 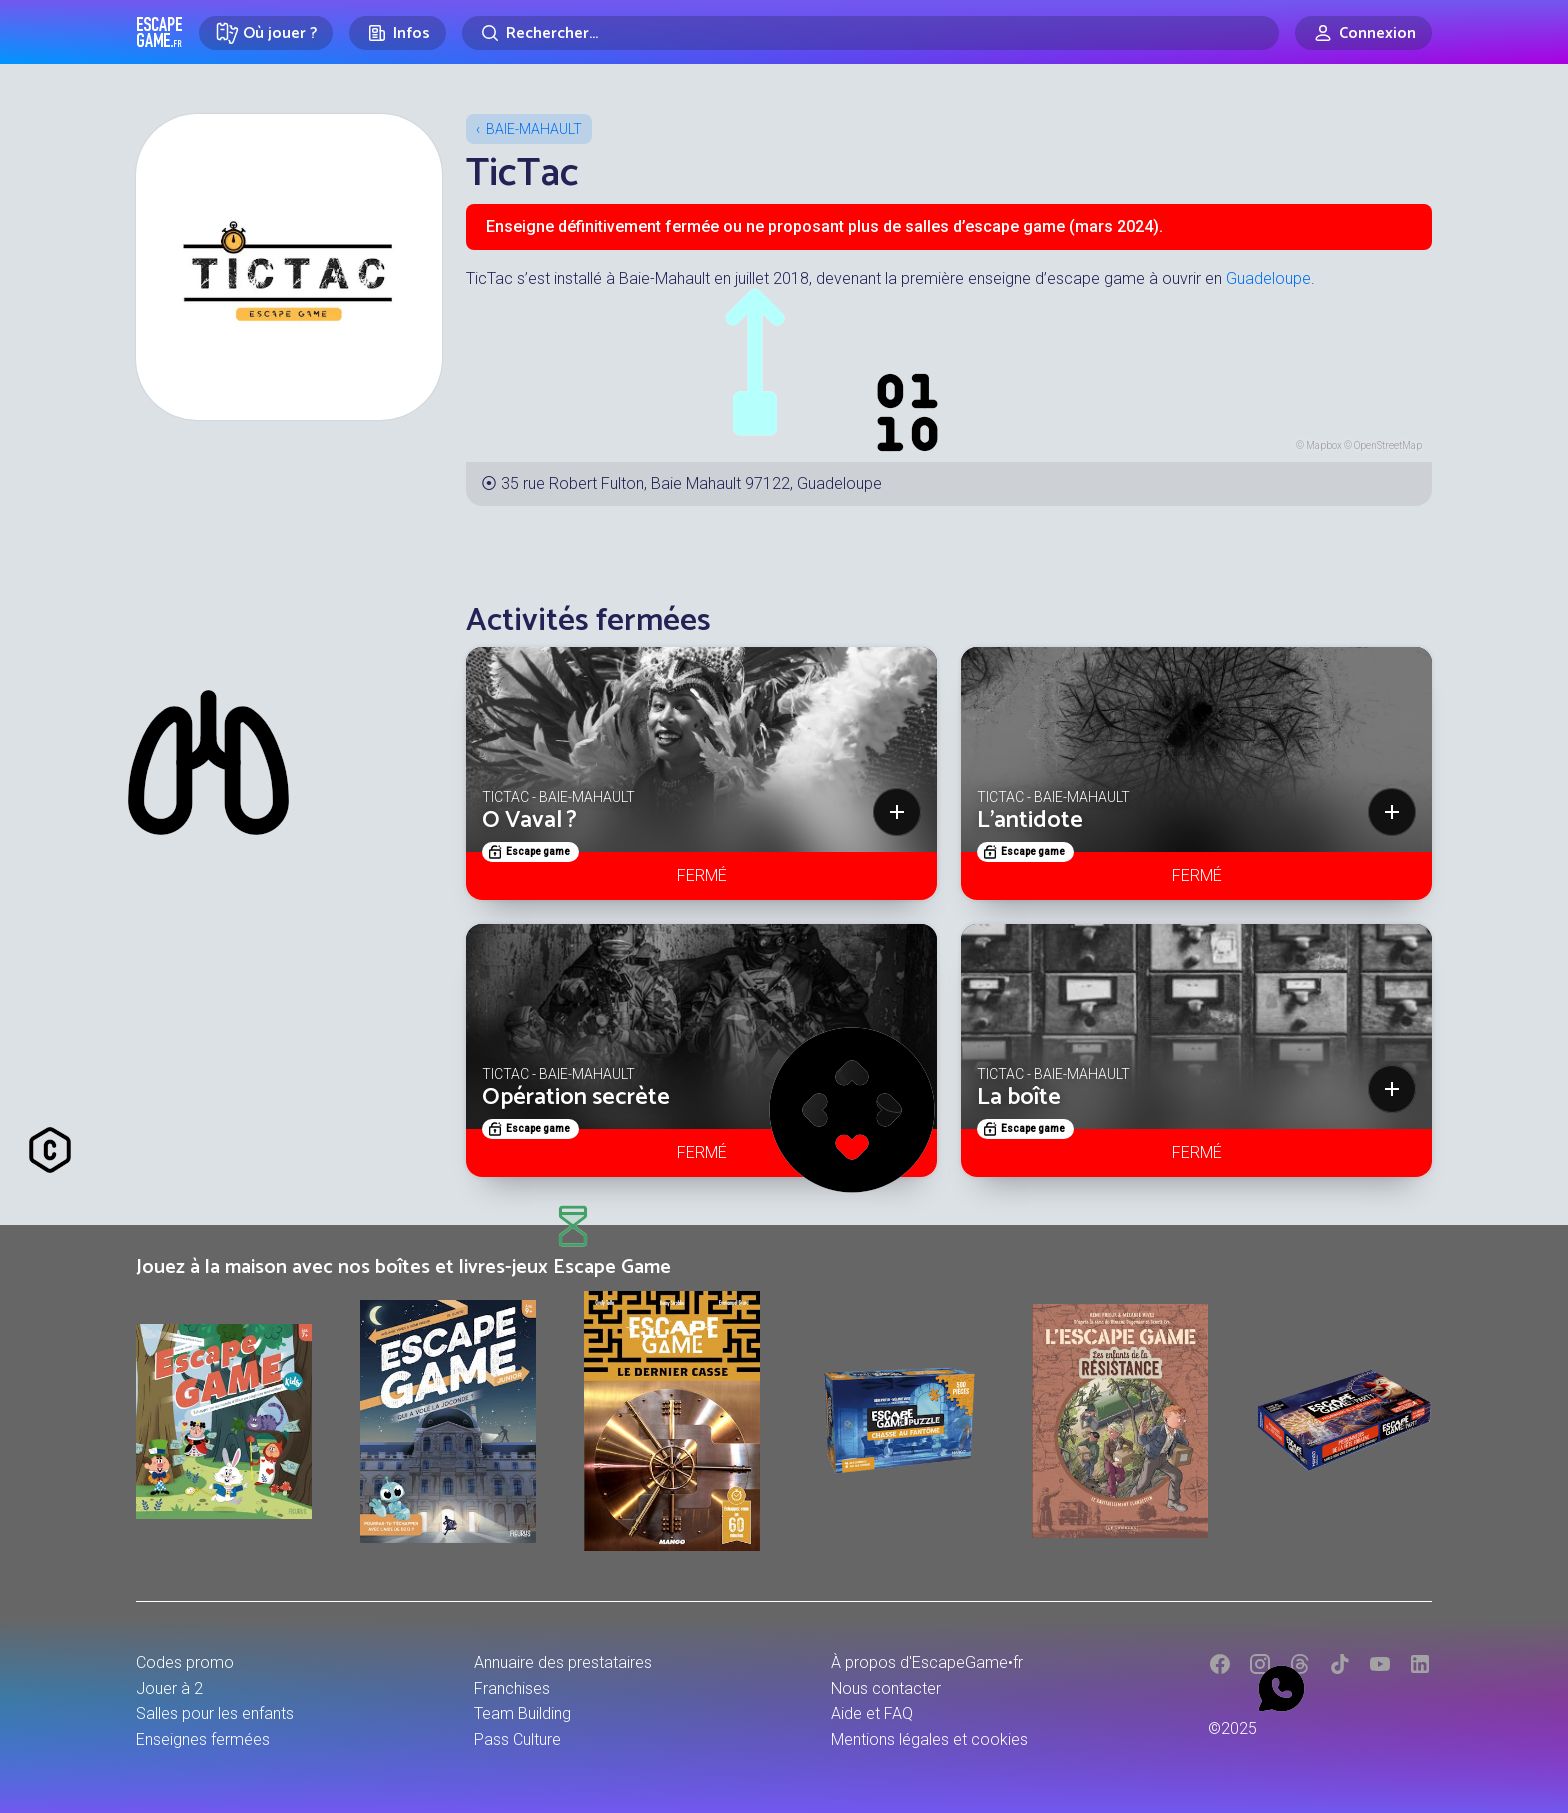 What do you see at coordinates (755, 362) in the screenshot?
I see `upload a file or content` at bounding box center [755, 362].